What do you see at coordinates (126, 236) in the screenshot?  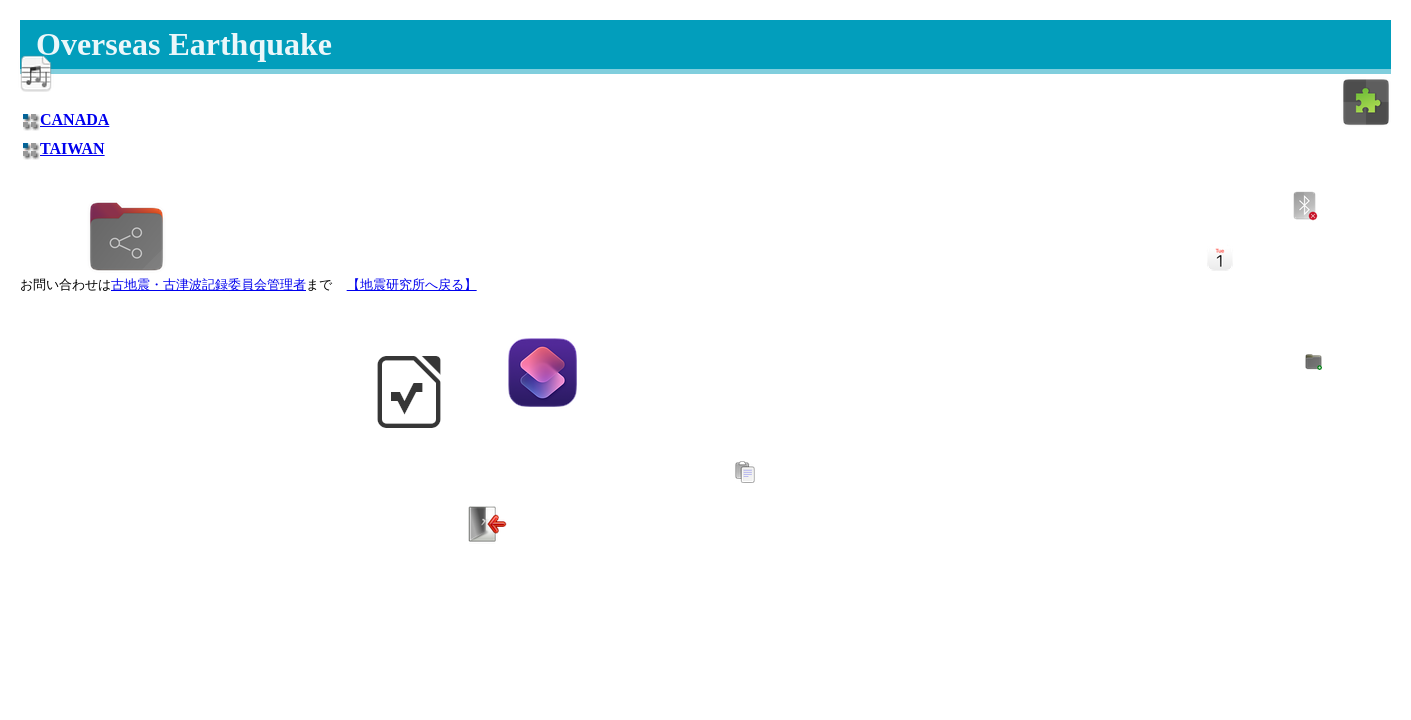 I see `open your public shared folder` at bounding box center [126, 236].